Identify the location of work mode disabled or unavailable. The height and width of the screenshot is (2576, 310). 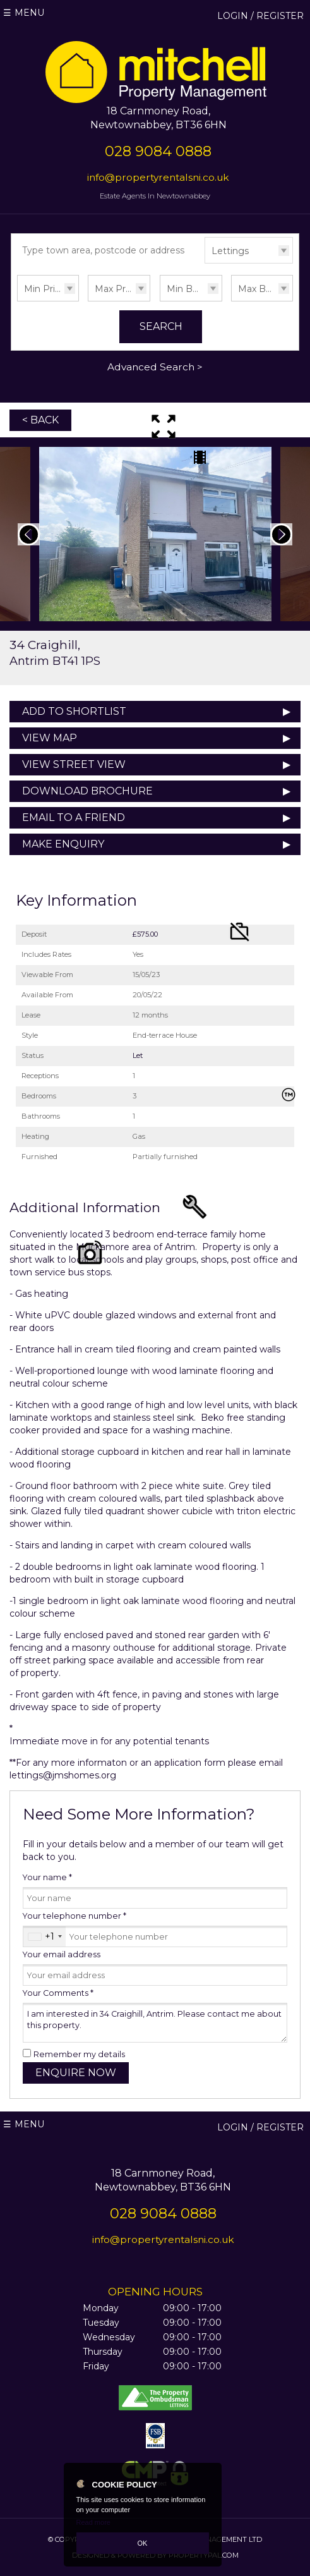
(239, 932).